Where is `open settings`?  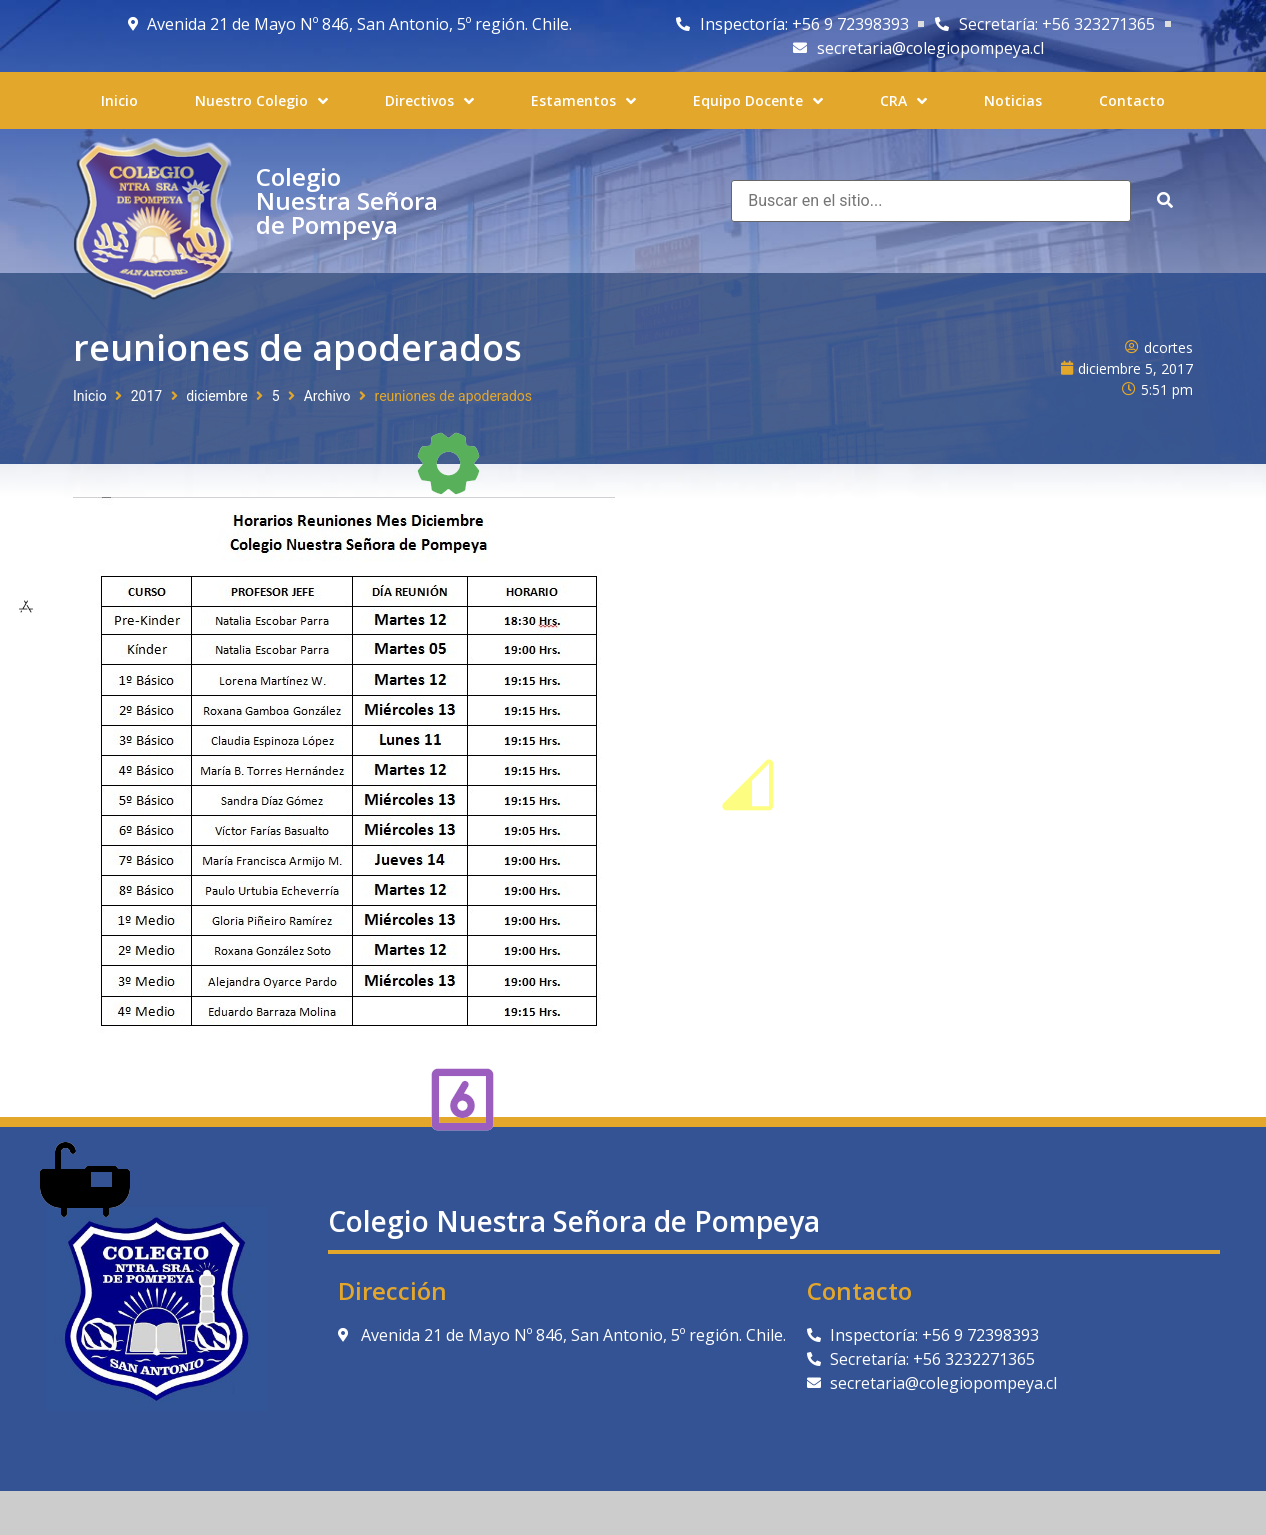 open settings is located at coordinates (448, 463).